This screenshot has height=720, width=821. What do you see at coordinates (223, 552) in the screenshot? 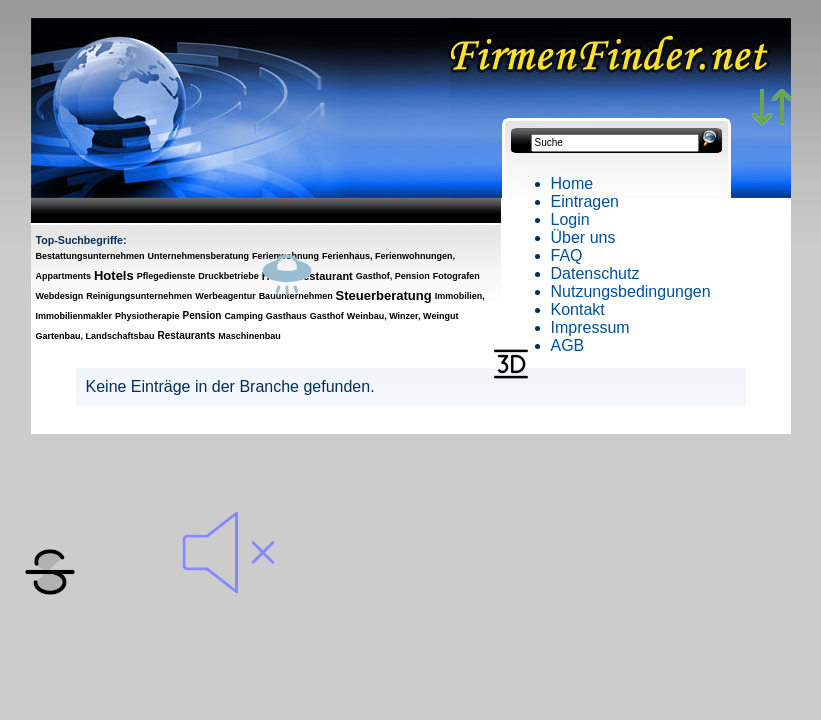
I see `mute audio or sound` at bounding box center [223, 552].